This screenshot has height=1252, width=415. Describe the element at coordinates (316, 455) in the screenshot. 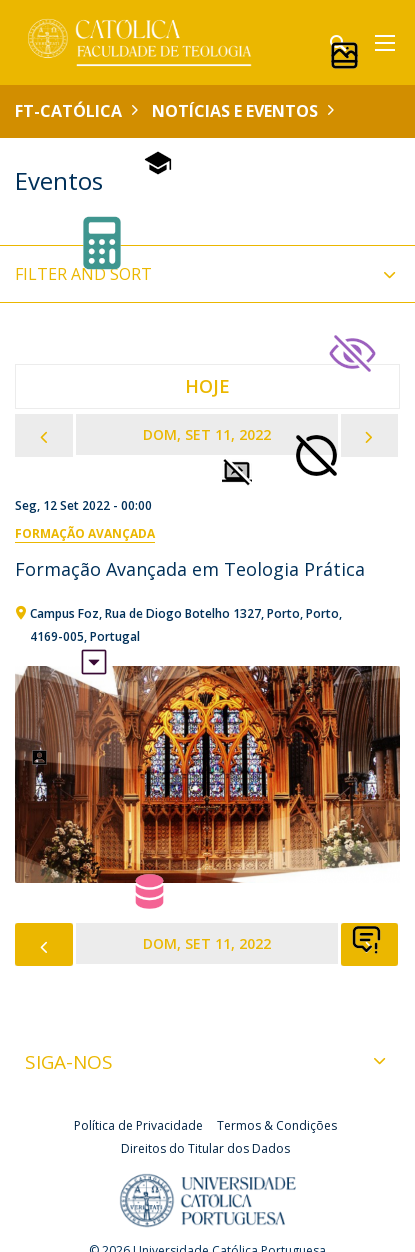

I see `do not dry clean this item` at that location.